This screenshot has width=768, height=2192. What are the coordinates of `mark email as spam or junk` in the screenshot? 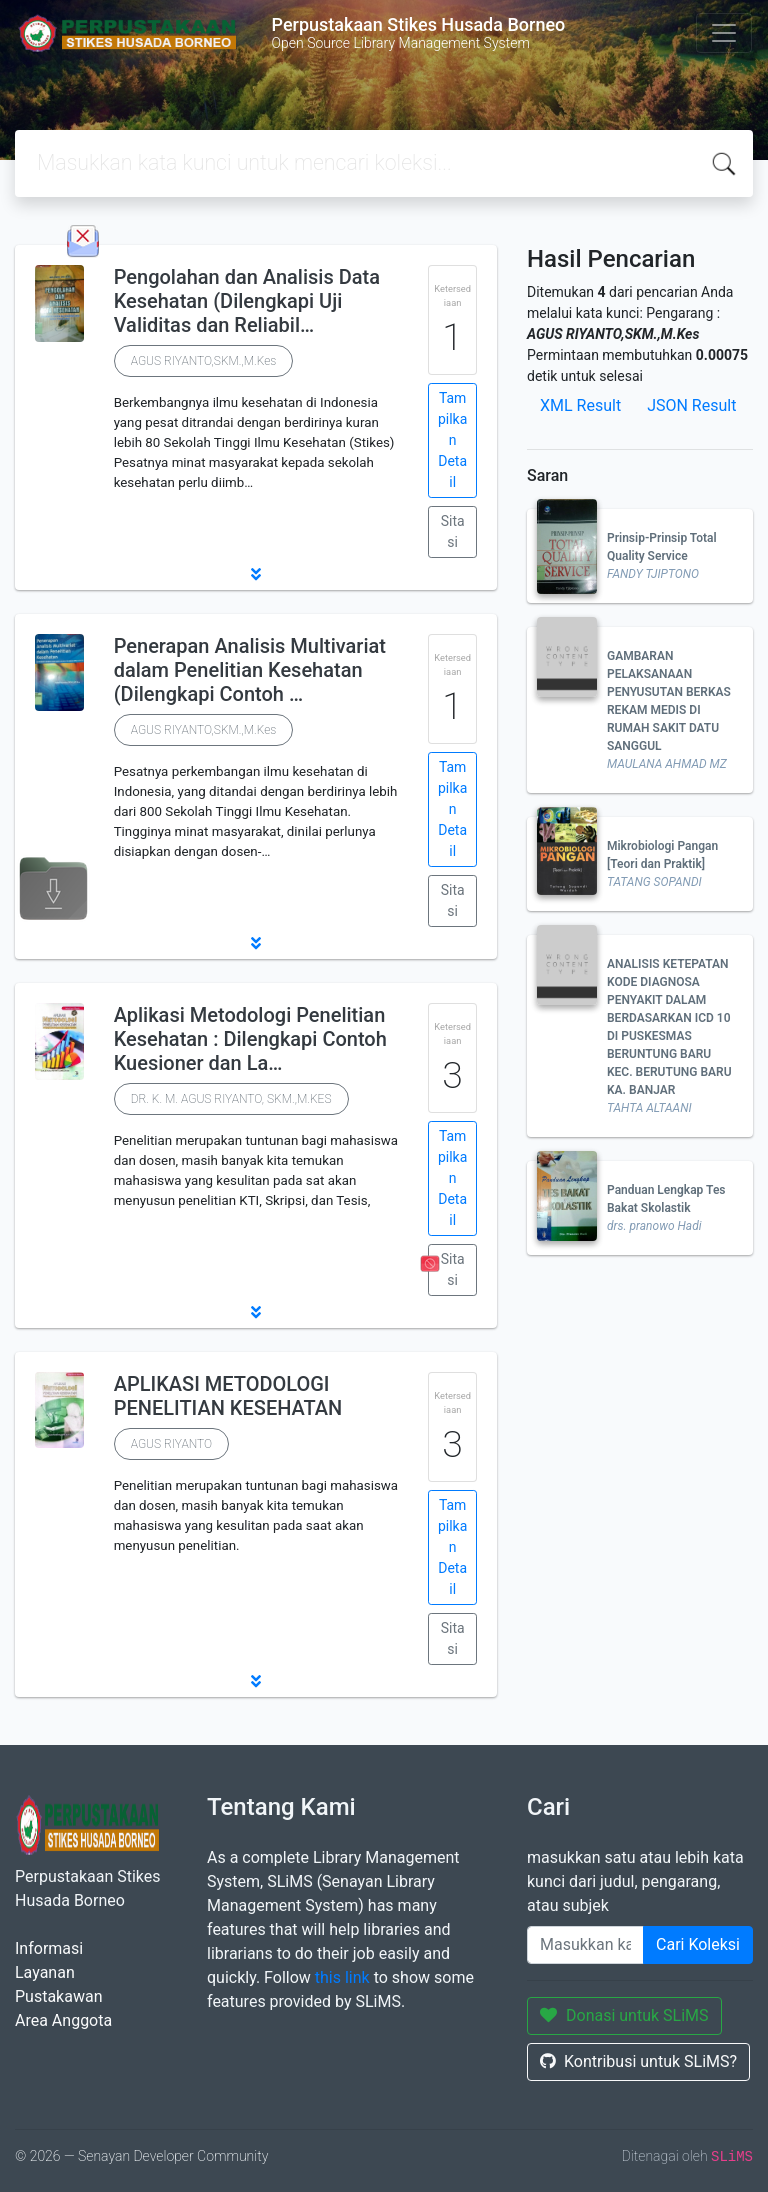 It's located at (83, 242).